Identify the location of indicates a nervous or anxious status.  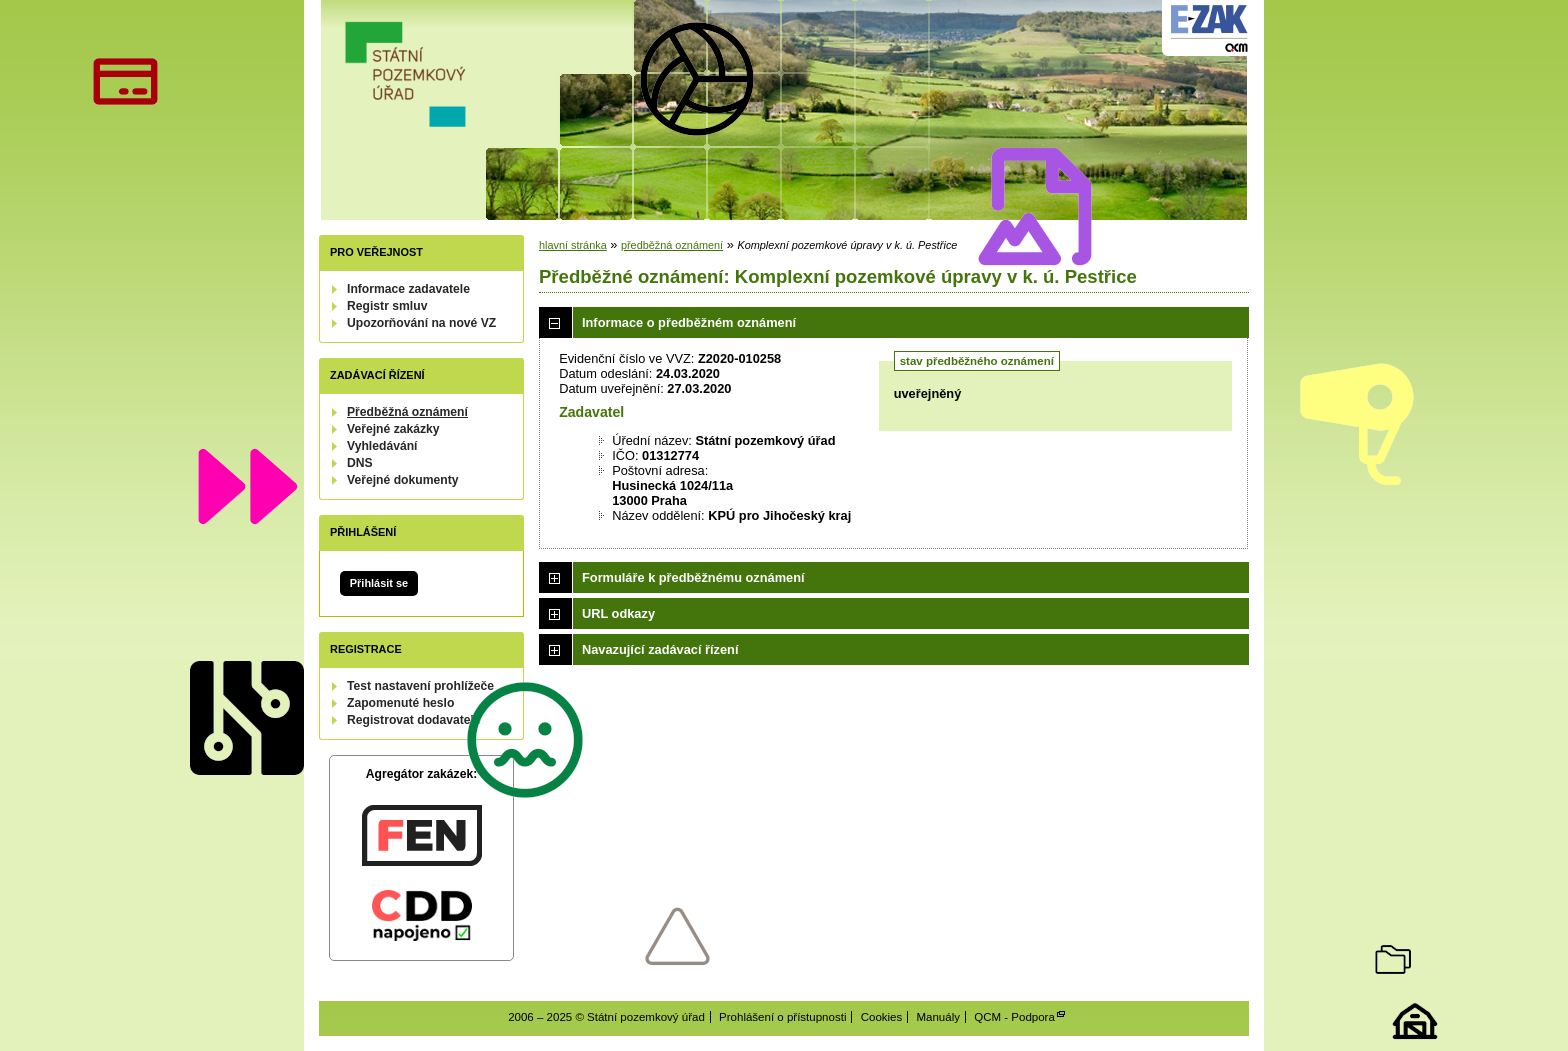
(525, 740).